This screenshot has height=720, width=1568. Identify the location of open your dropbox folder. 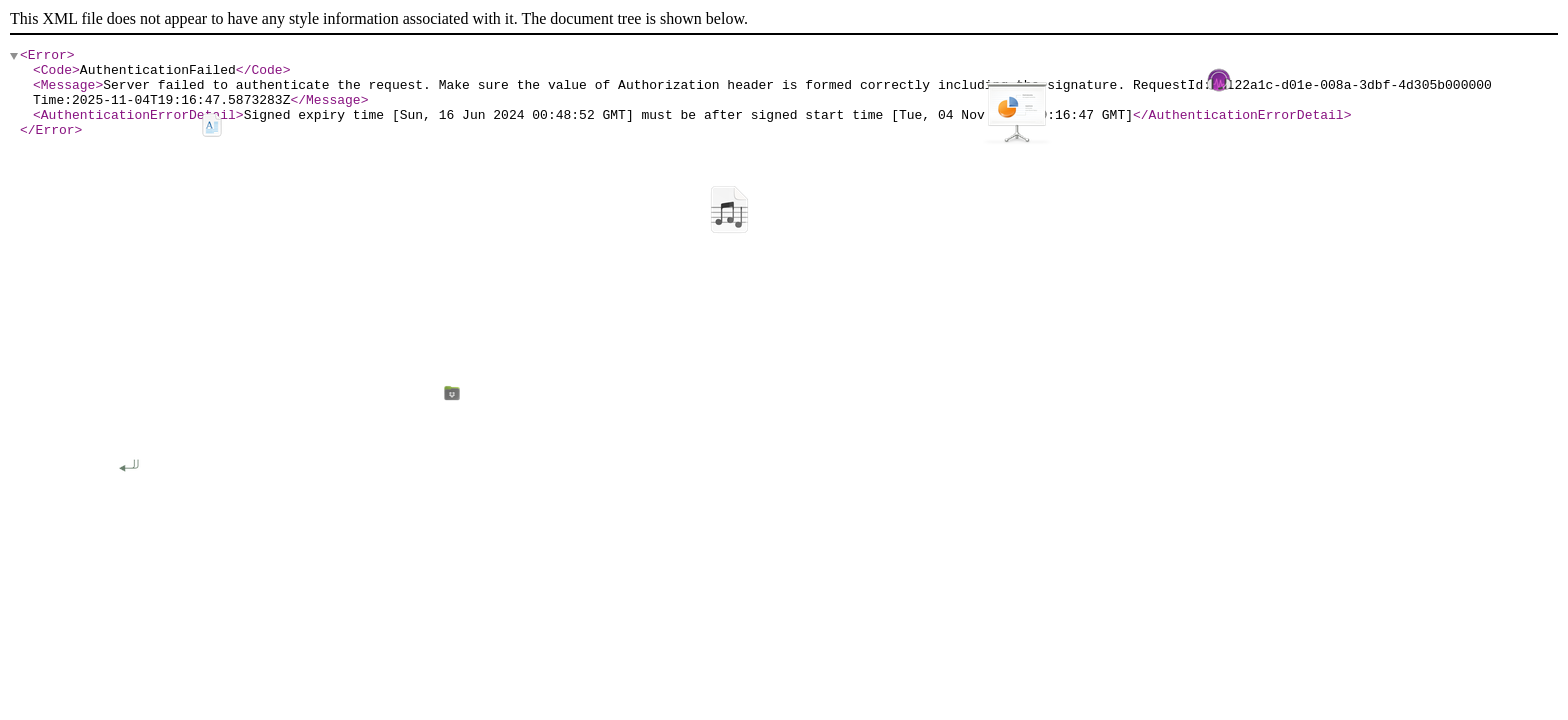
(452, 393).